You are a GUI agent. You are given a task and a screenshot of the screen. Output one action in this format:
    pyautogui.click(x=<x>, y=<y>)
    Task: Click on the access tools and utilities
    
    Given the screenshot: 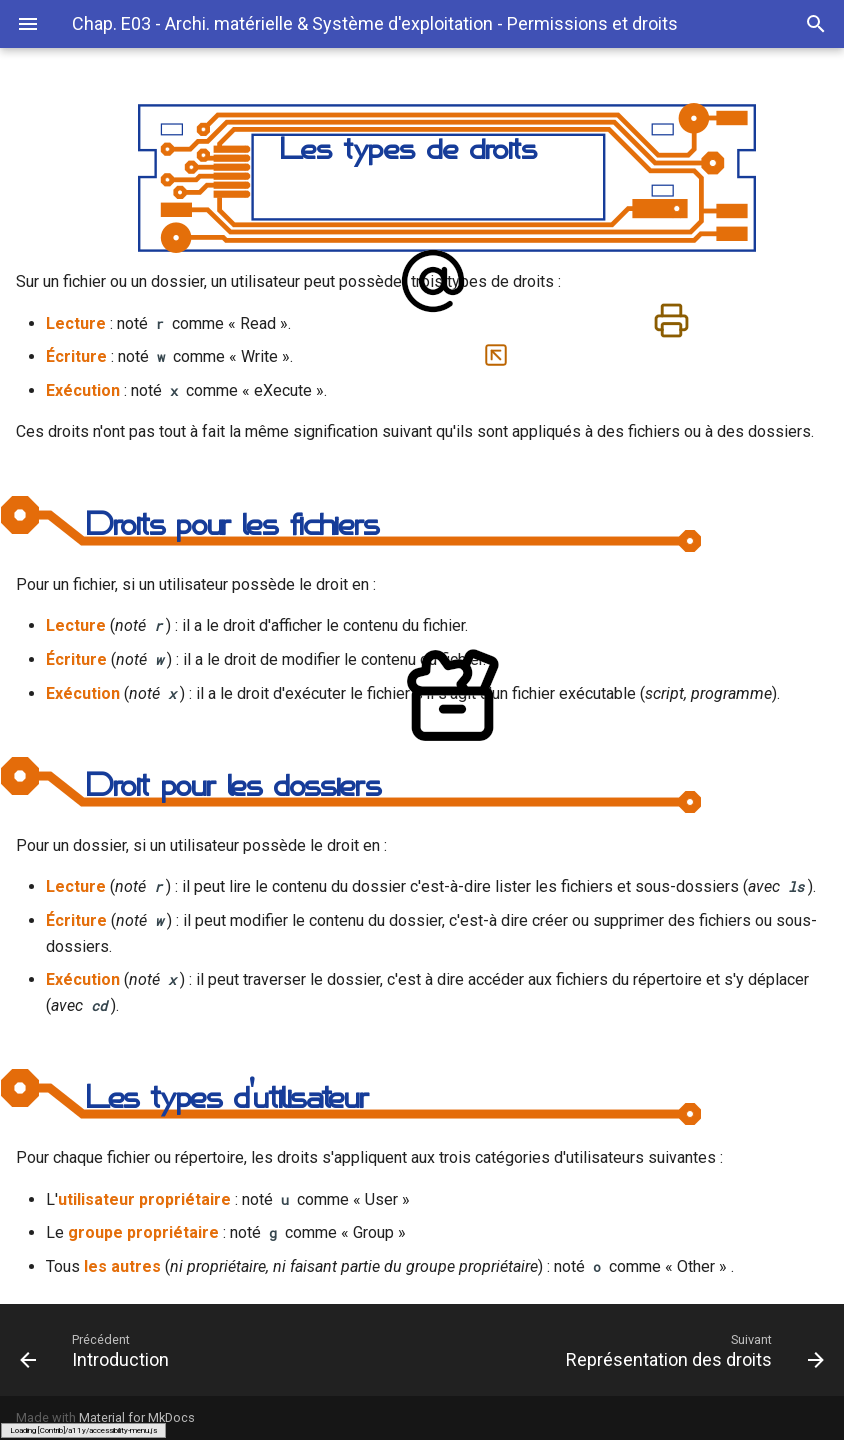 What is the action you would take?
    pyautogui.click(x=452, y=695)
    